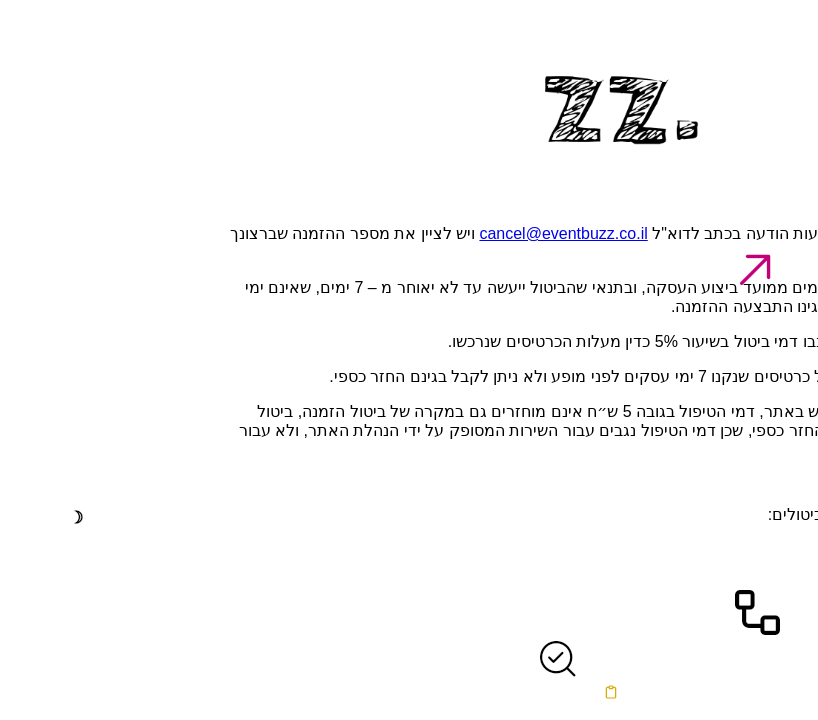 Image resolution: width=818 pixels, height=720 pixels. Describe the element at coordinates (757, 612) in the screenshot. I see `view or manage automated workflows` at that location.